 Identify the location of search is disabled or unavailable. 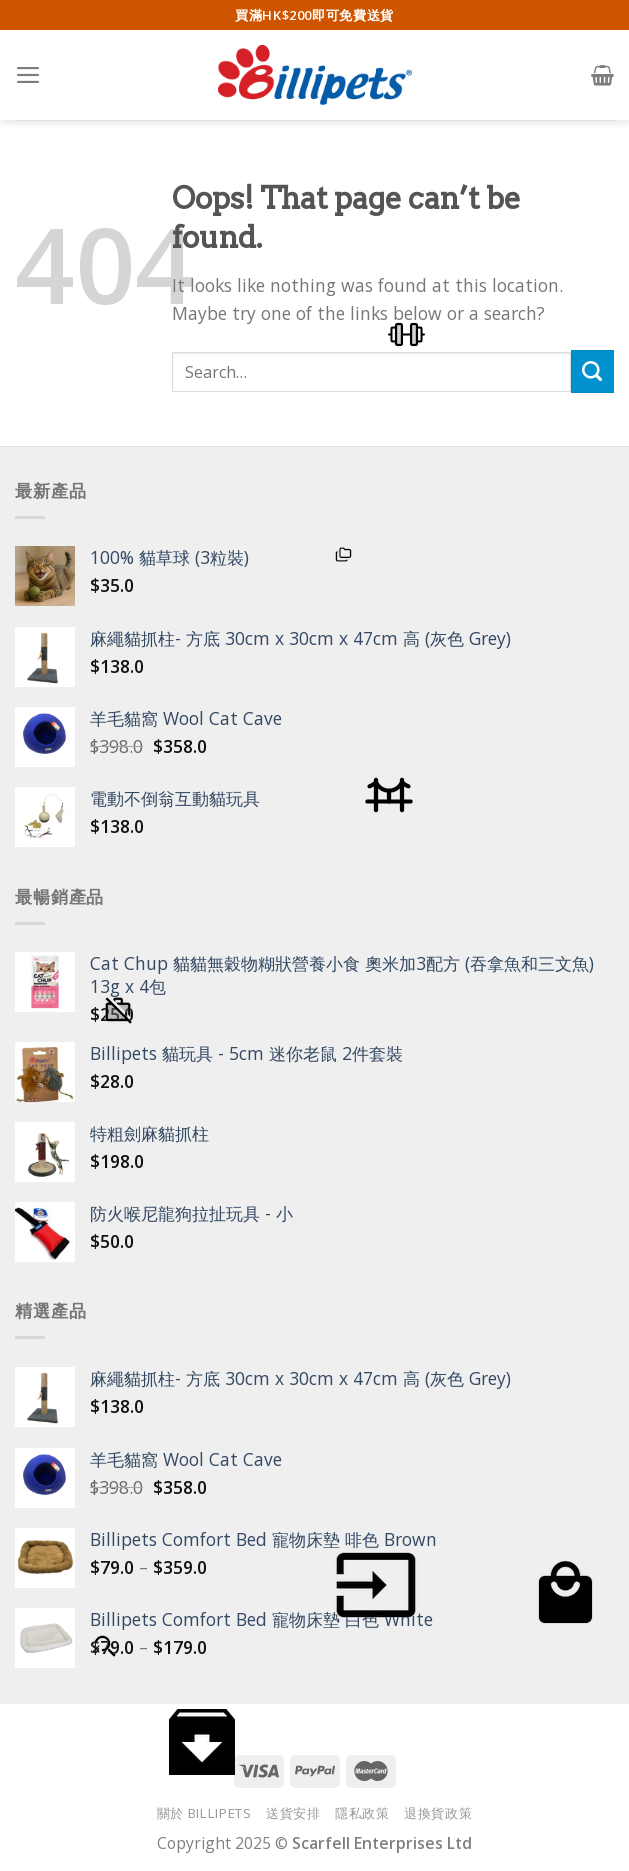
(105, 1646).